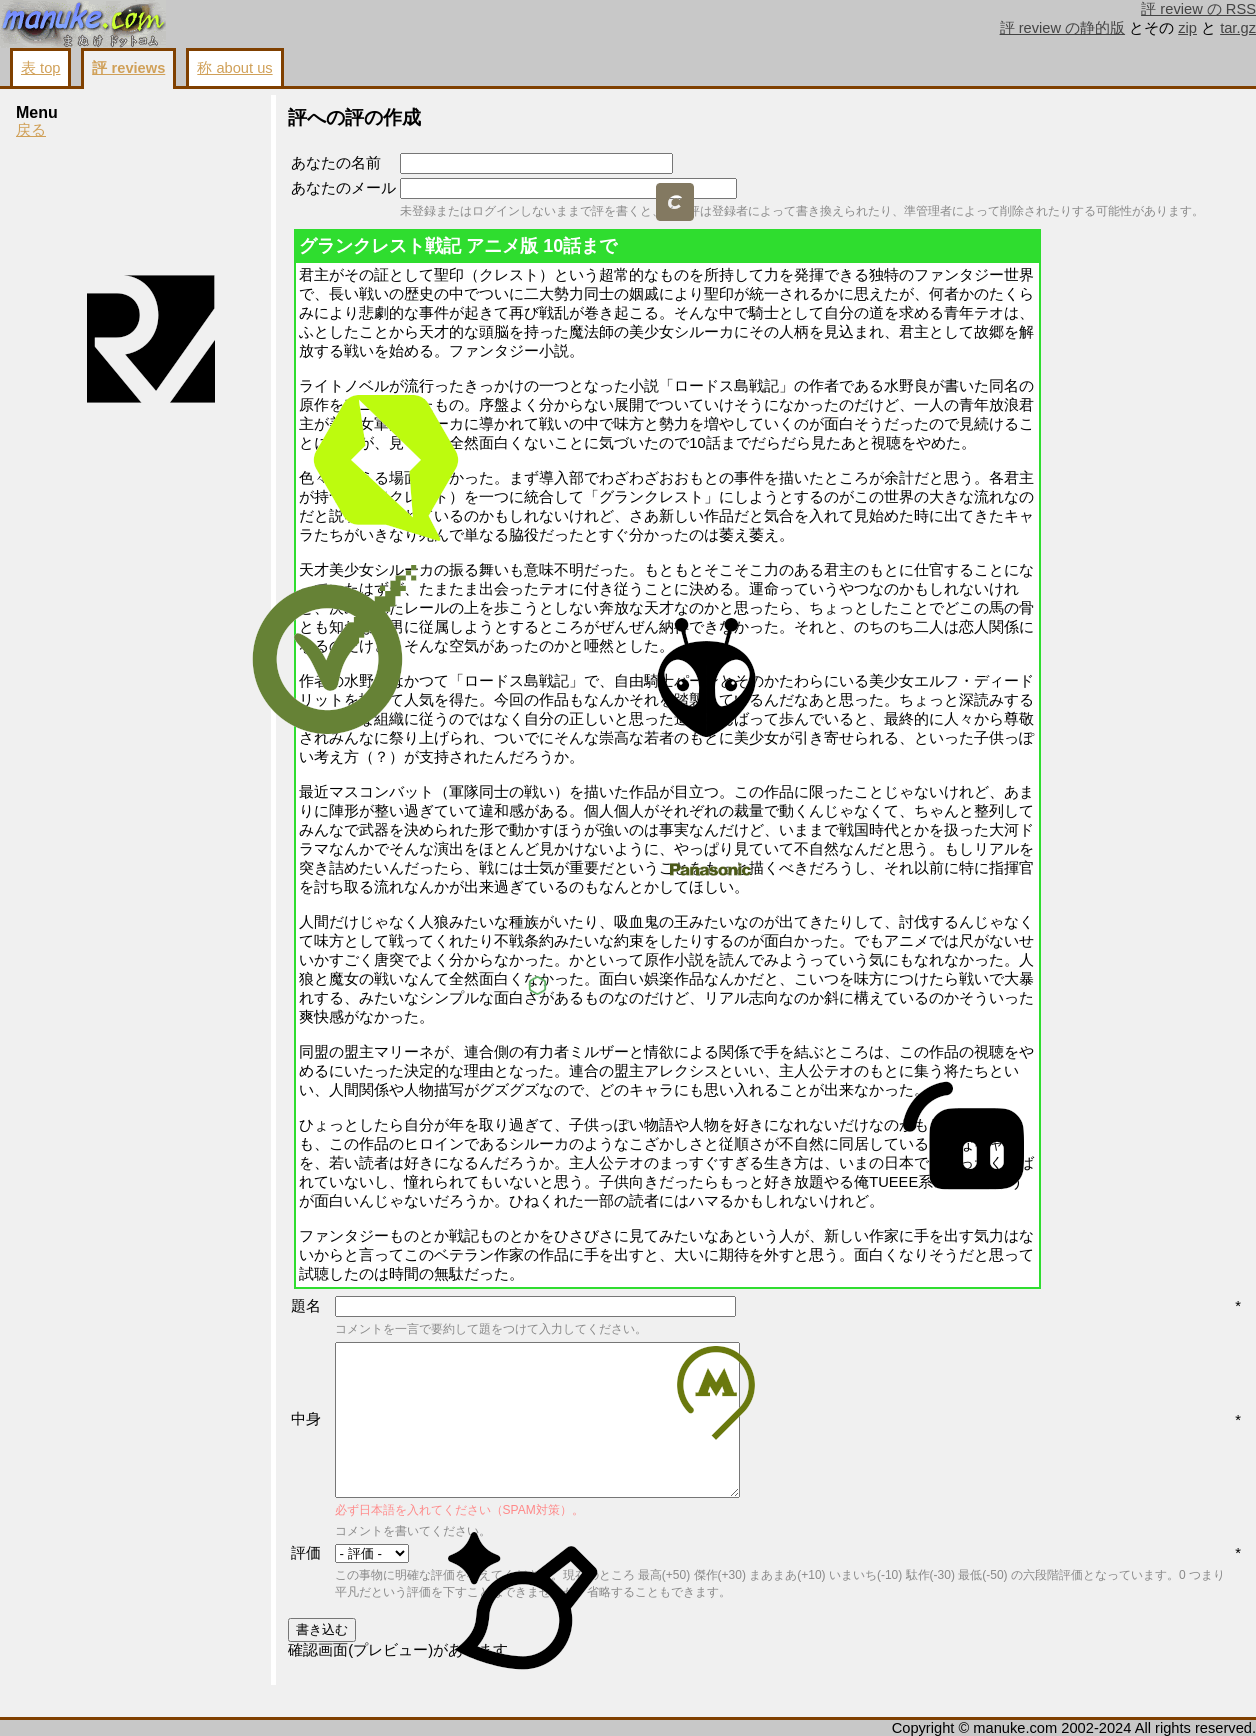 The width and height of the screenshot is (1256, 1736). What do you see at coordinates (710, 869) in the screenshot?
I see `panasonic brand logo` at bounding box center [710, 869].